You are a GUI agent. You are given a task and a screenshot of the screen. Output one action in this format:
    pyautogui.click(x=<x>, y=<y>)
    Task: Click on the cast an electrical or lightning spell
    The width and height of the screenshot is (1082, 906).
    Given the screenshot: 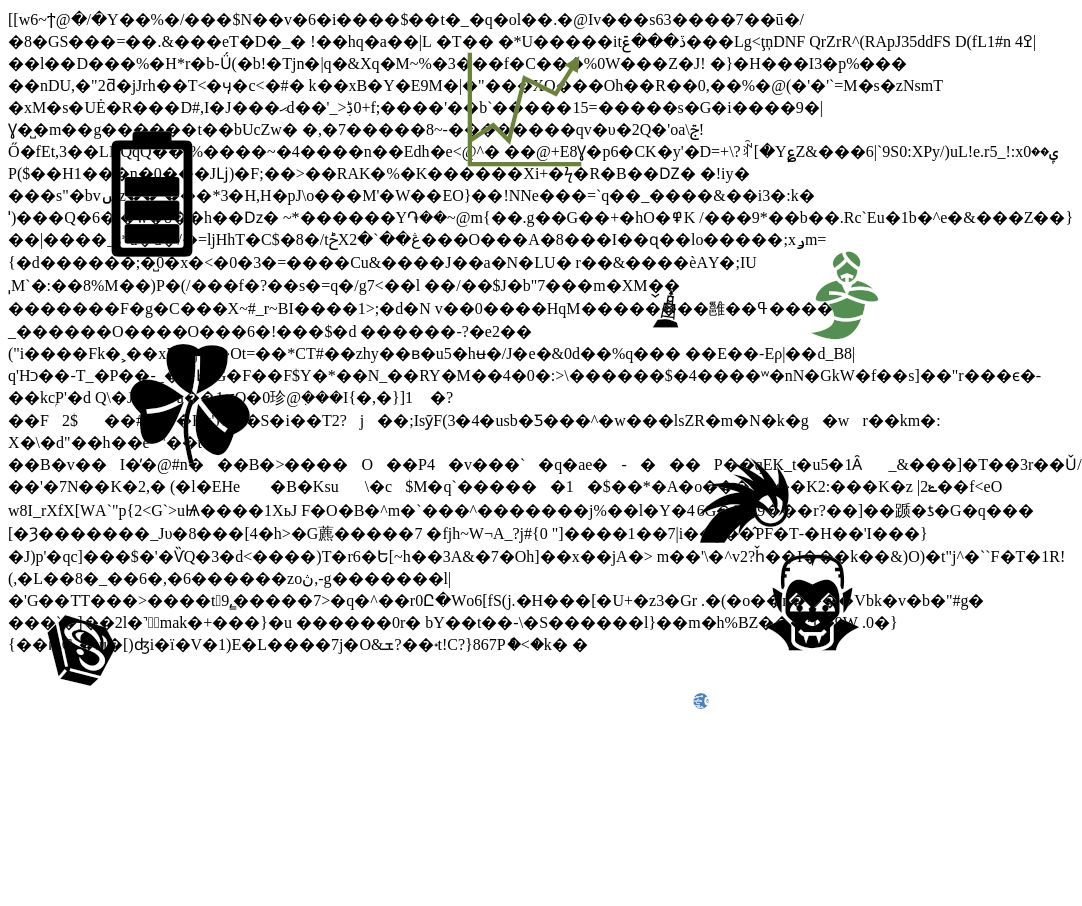 What is the action you would take?
    pyautogui.click(x=743, y=497)
    